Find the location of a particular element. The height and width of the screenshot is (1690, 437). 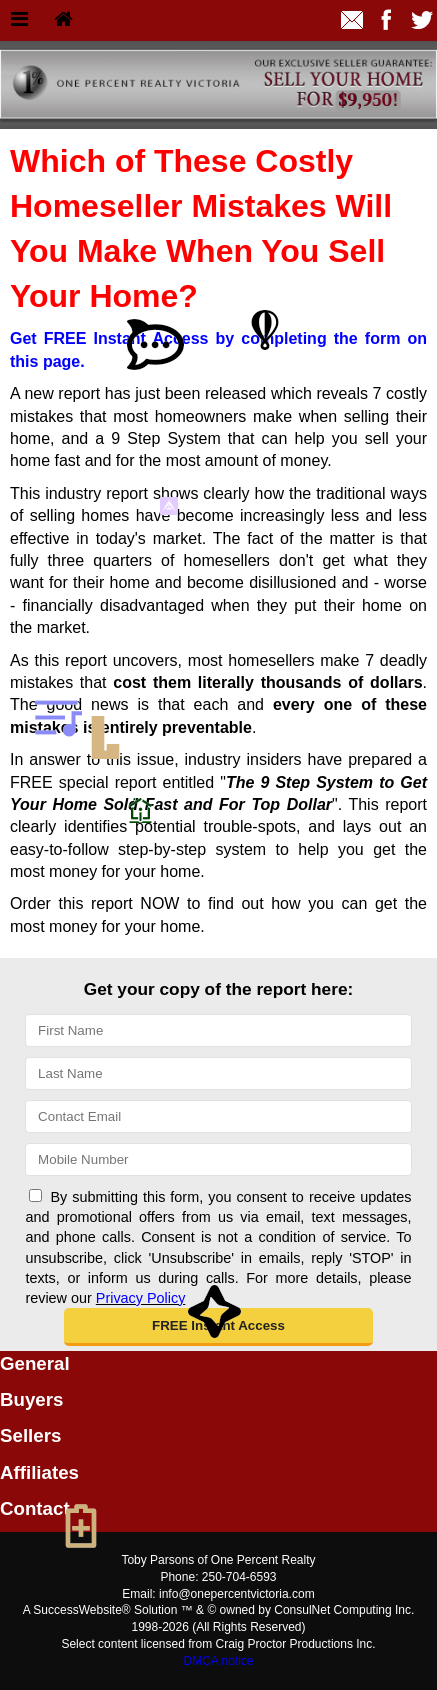

Iconify logo - open source icon framework is located at coordinates (140, 810).